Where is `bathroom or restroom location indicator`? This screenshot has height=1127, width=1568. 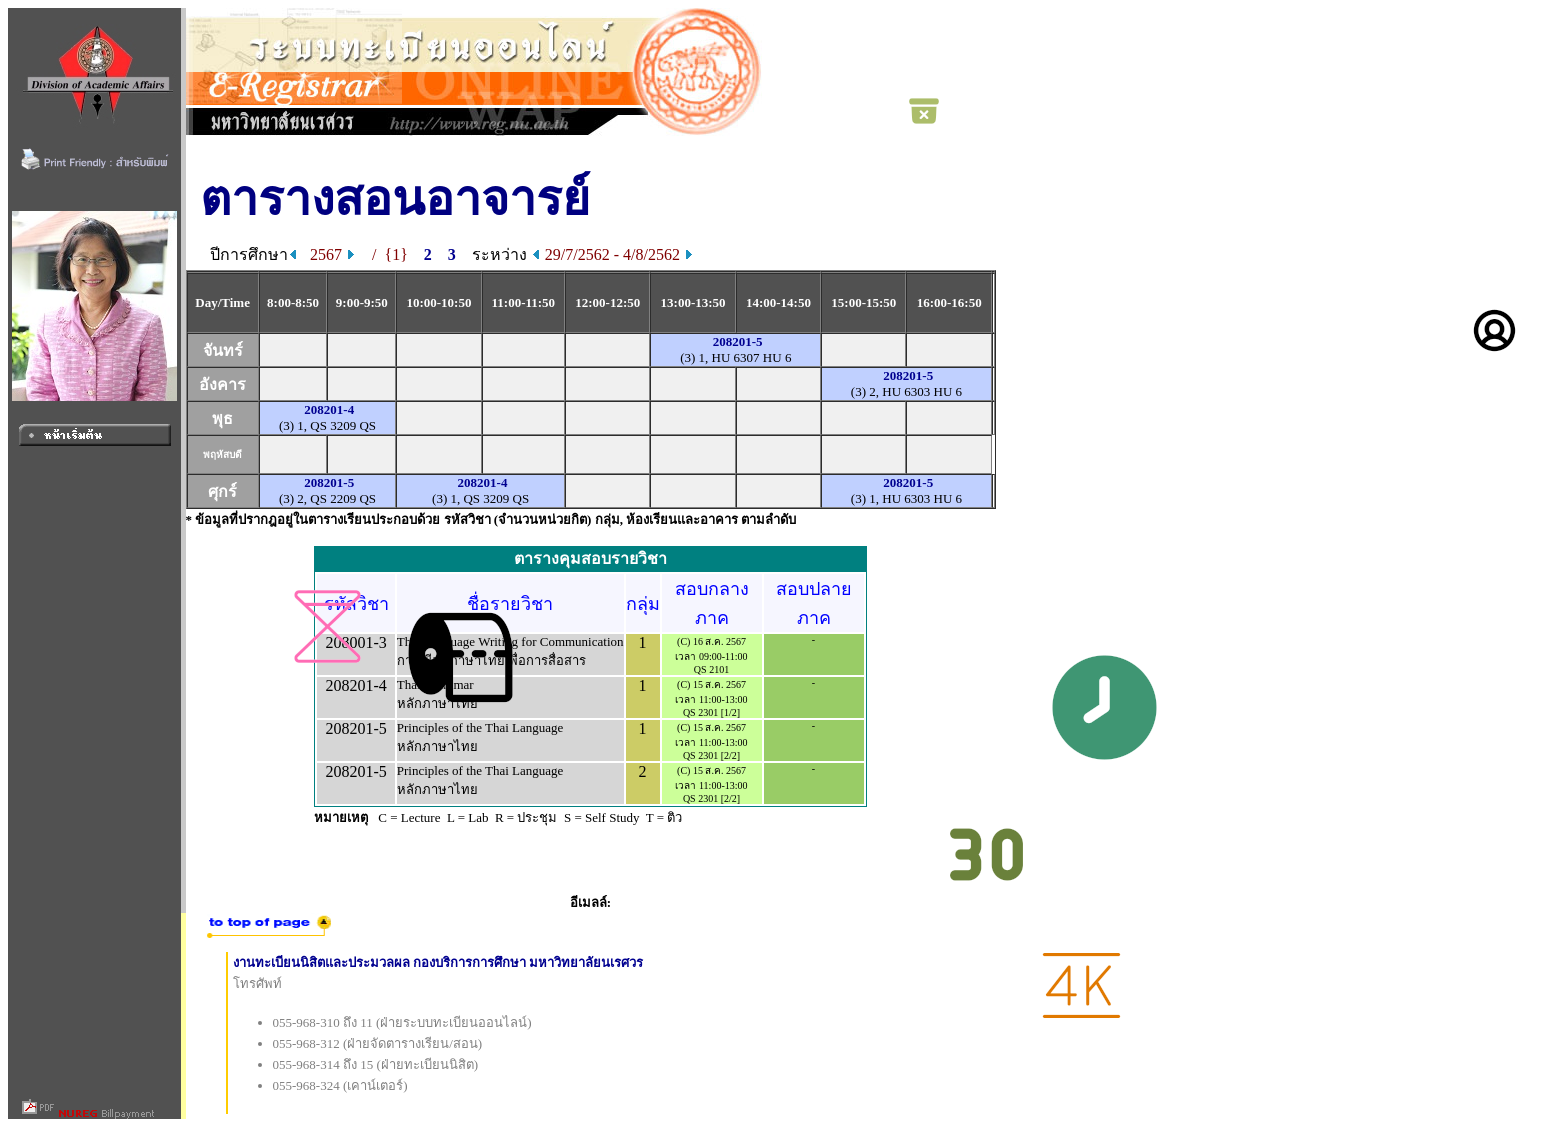 bathroom or restroom location indicator is located at coordinates (460, 657).